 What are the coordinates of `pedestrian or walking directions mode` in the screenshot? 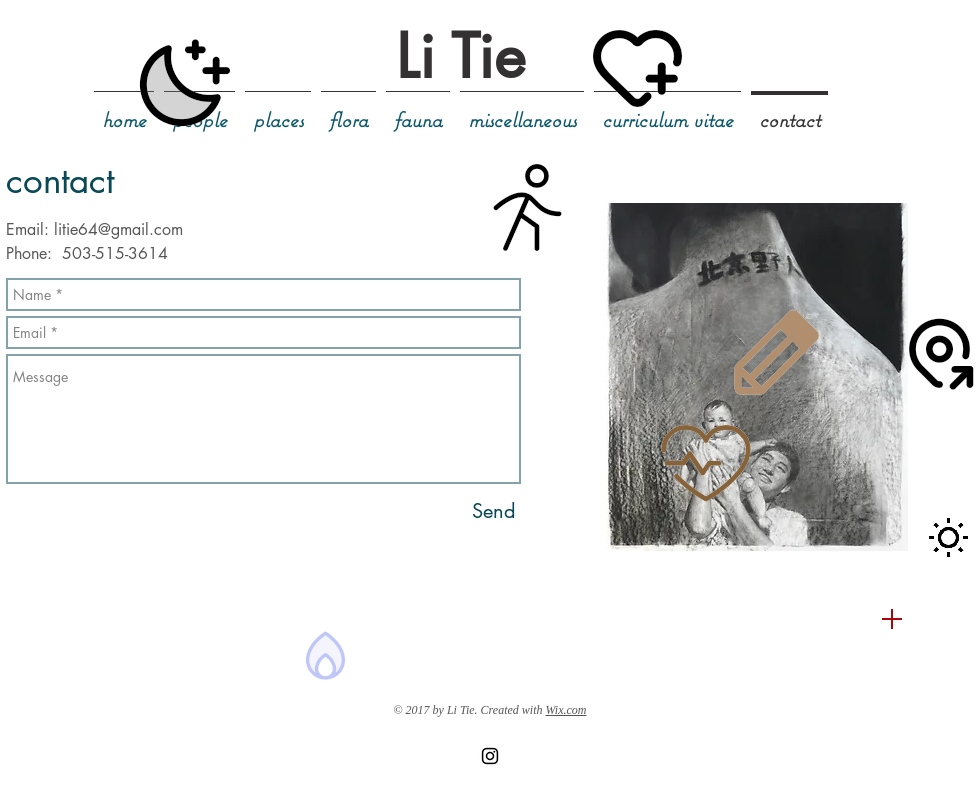 It's located at (527, 207).